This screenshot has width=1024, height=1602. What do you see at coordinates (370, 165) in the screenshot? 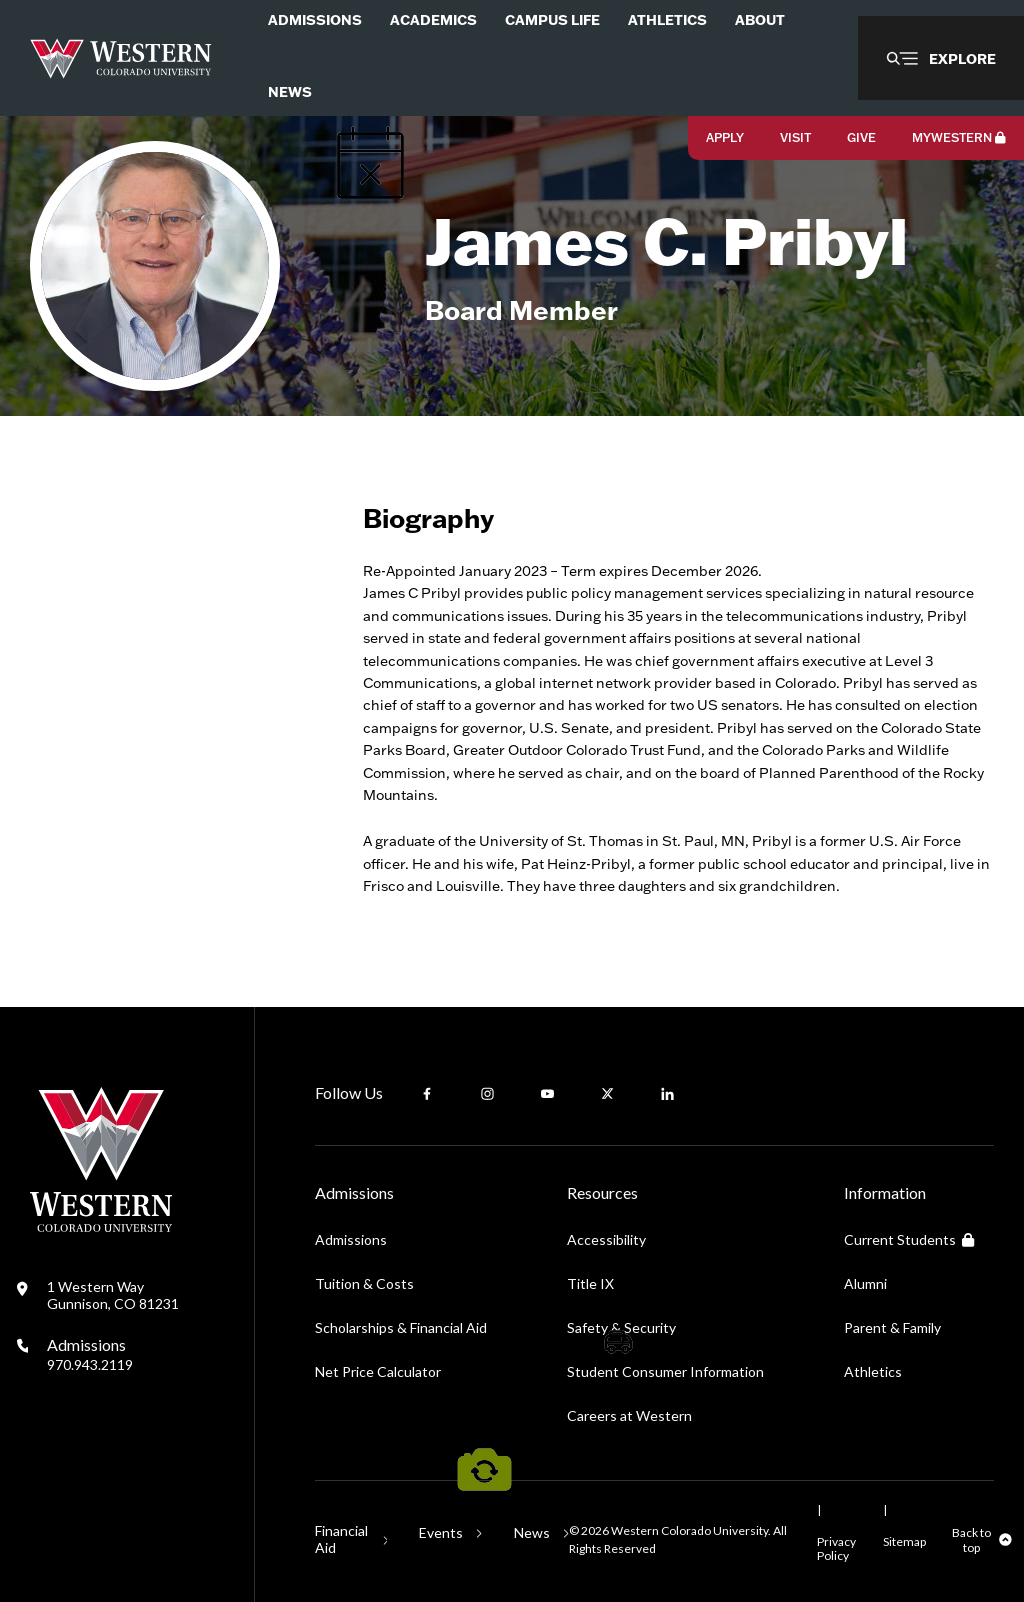
I see `cancel or delete an event` at bounding box center [370, 165].